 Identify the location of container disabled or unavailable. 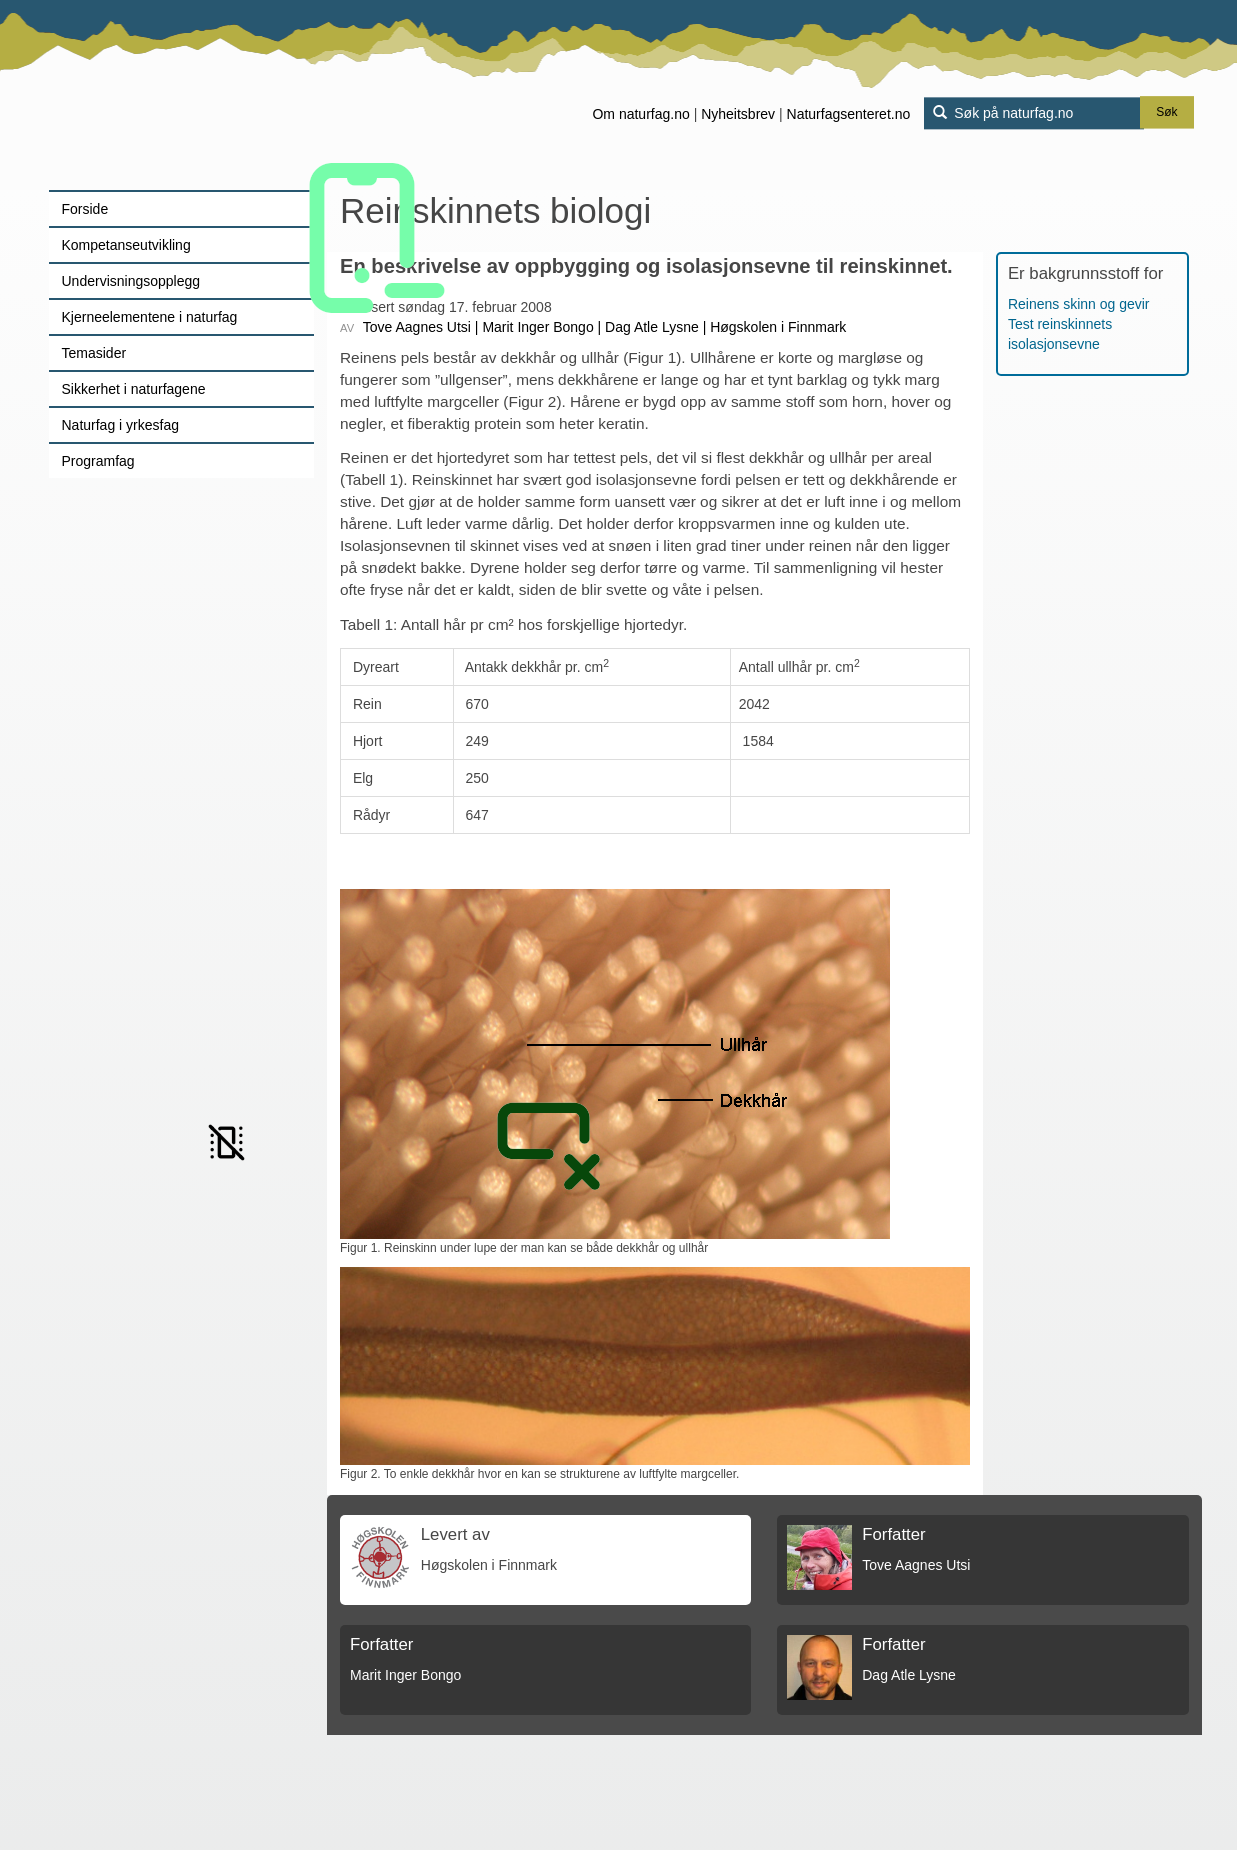
(226, 1142).